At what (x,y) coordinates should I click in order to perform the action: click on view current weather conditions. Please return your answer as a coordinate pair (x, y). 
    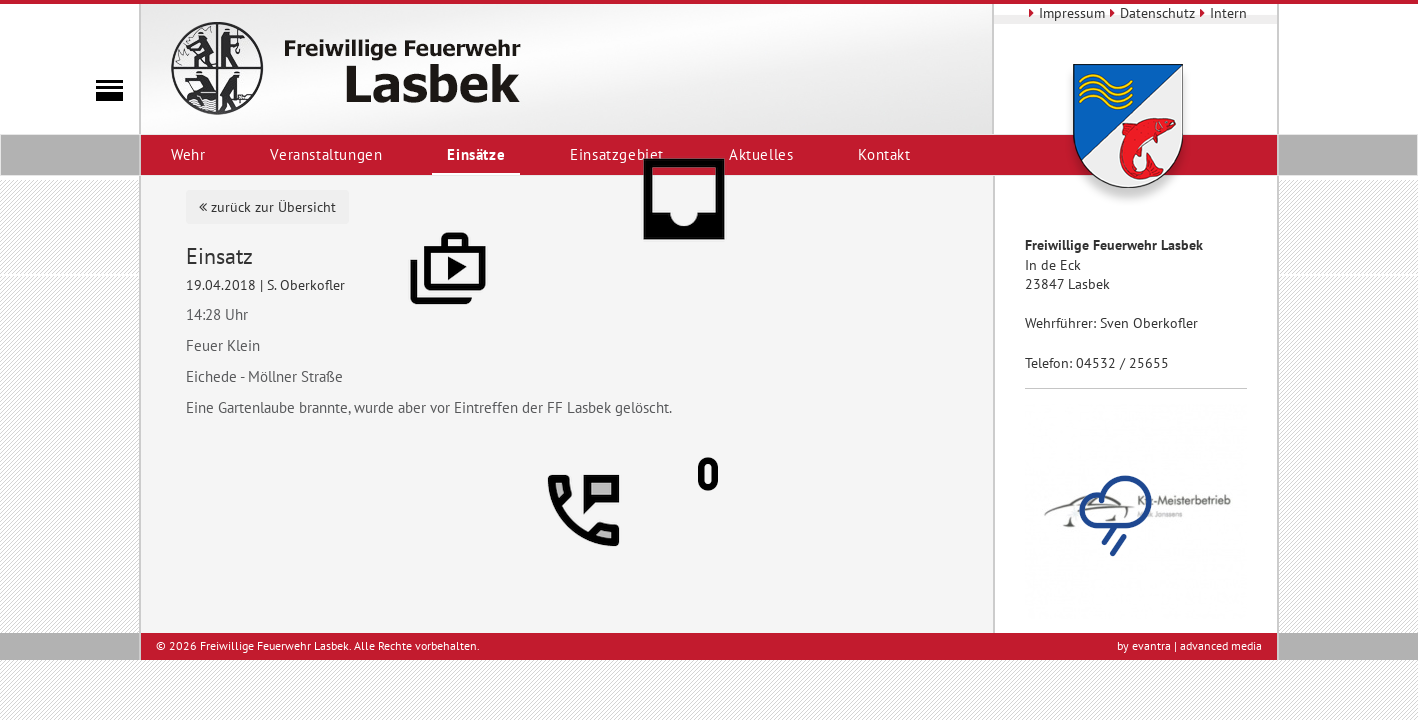
    Looking at the image, I should click on (1115, 514).